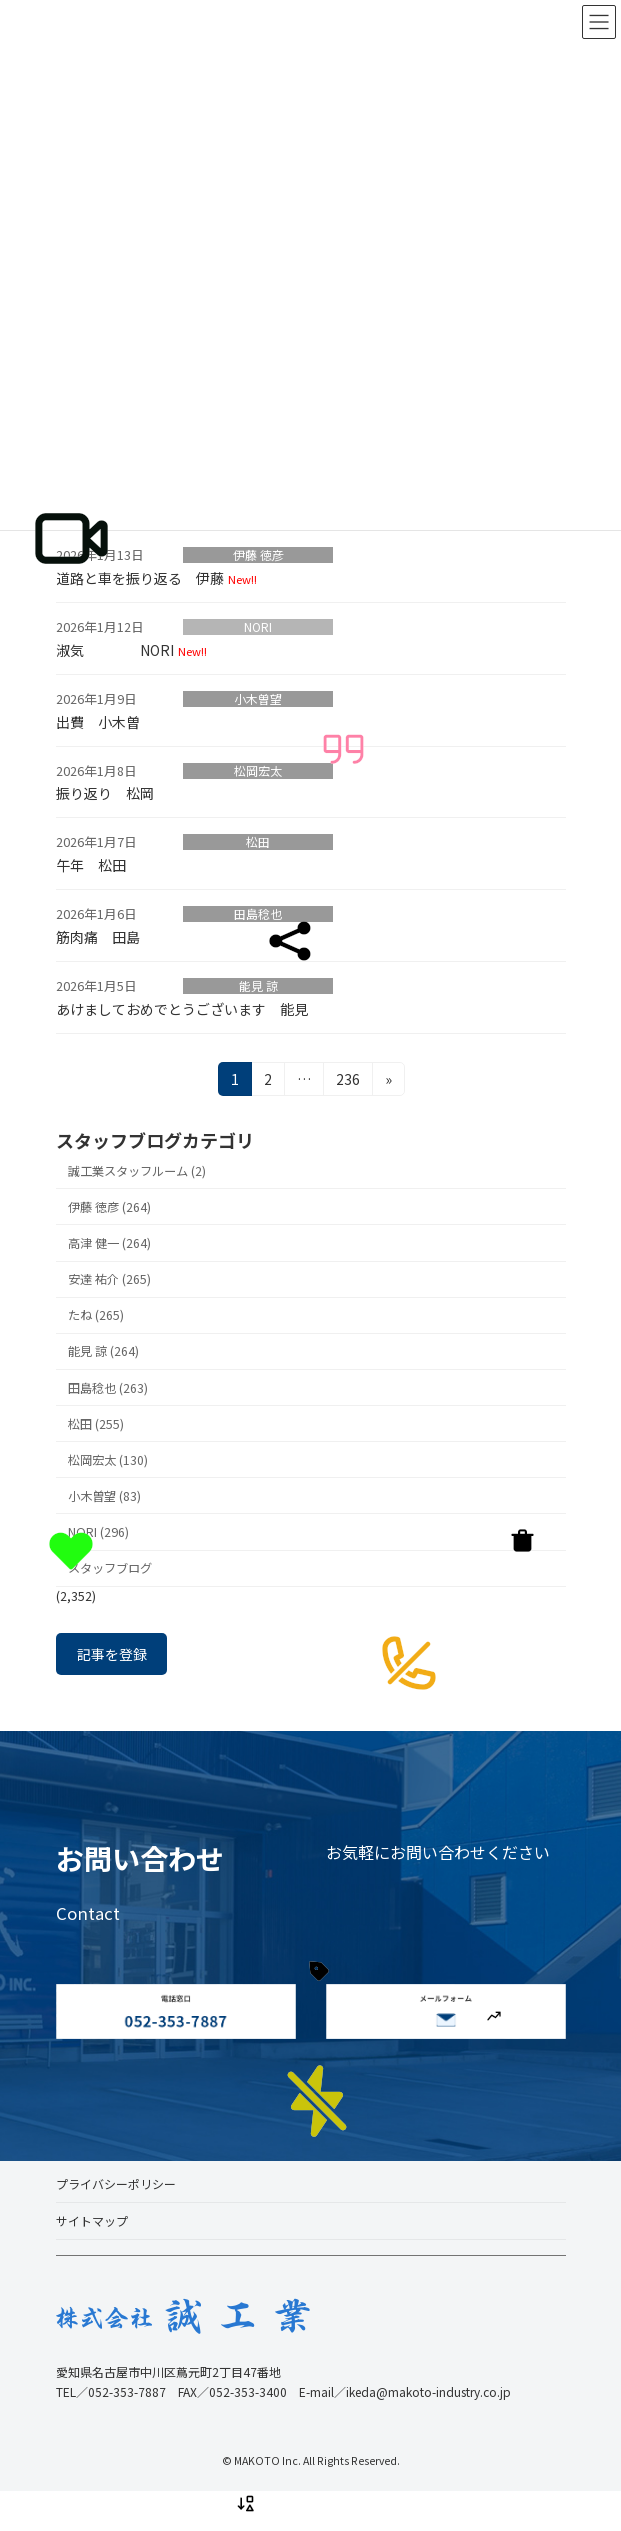  What do you see at coordinates (343, 748) in the screenshot?
I see `insert a block quote` at bounding box center [343, 748].